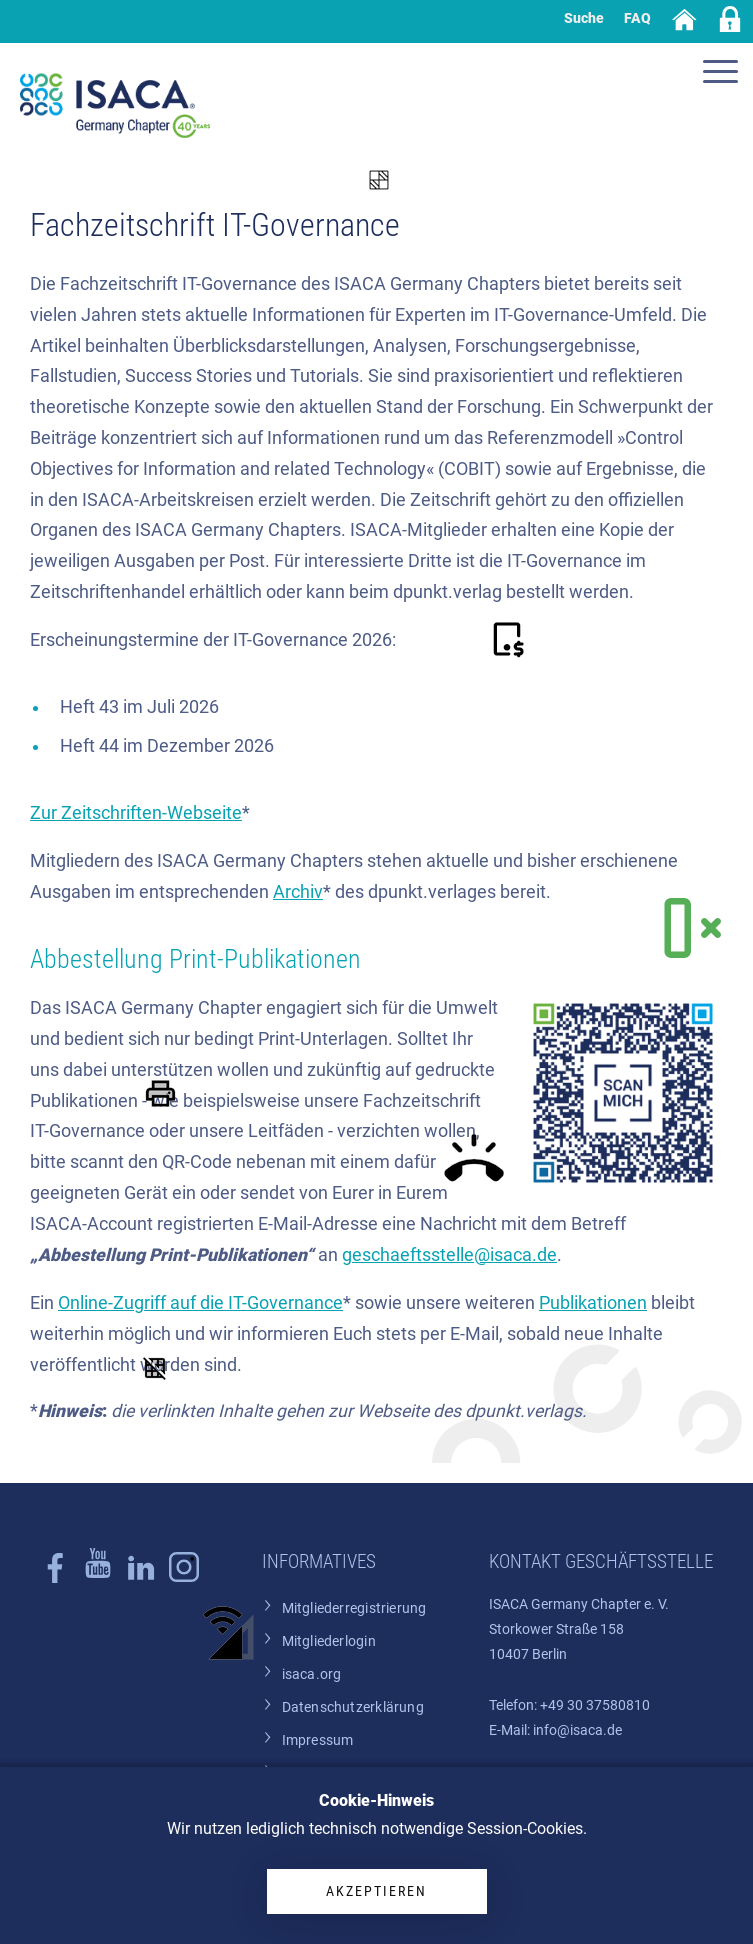 This screenshot has width=753, height=1944. I want to click on indicates wifi connection with cellular backup, so click(225, 1631).